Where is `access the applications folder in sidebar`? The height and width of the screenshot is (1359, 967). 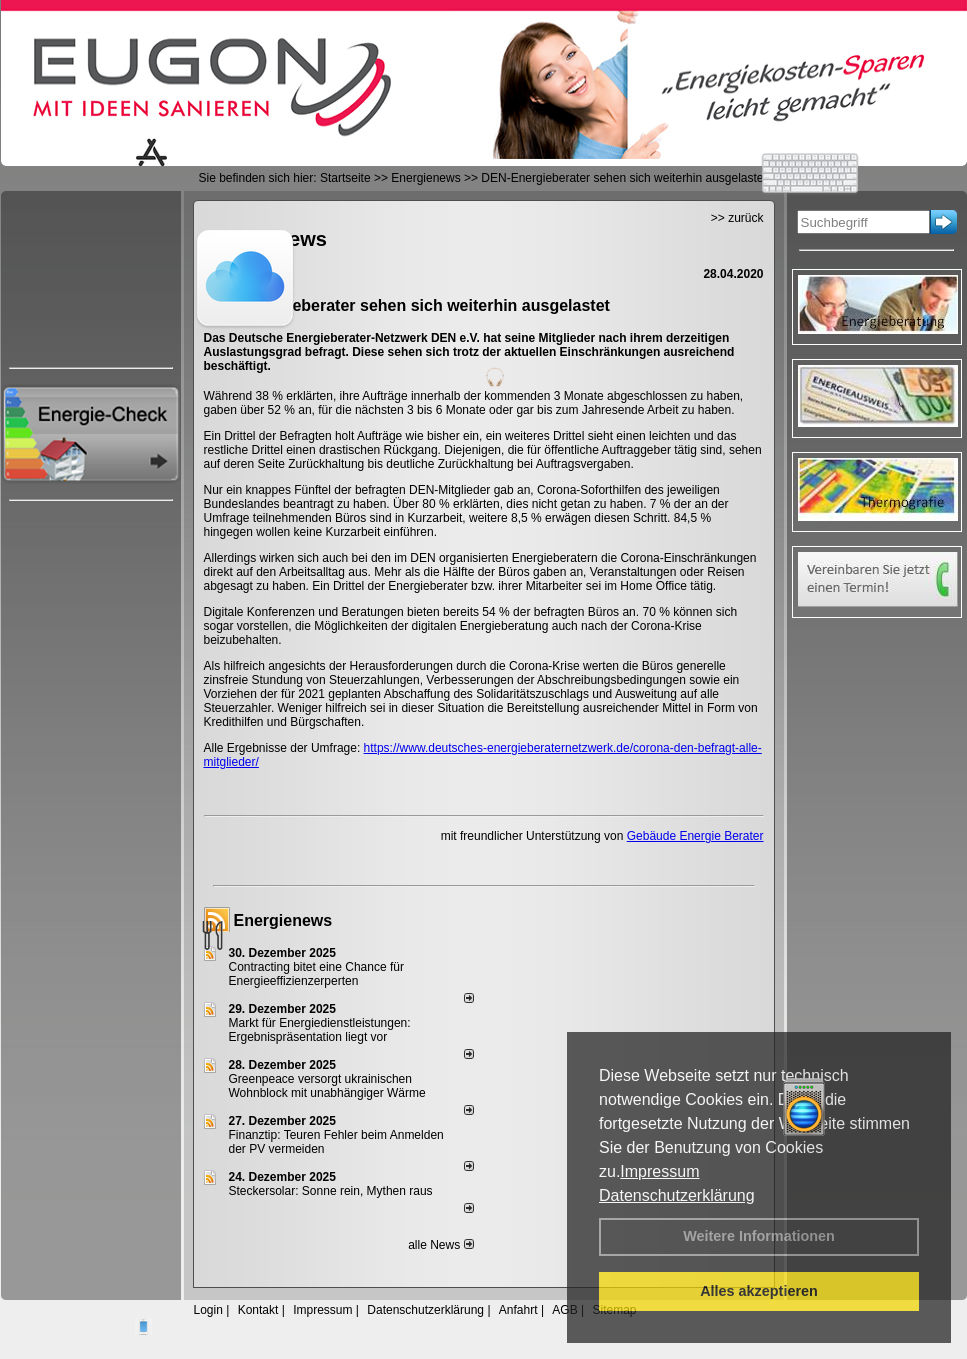 access the applications folder in sidebar is located at coordinates (151, 152).